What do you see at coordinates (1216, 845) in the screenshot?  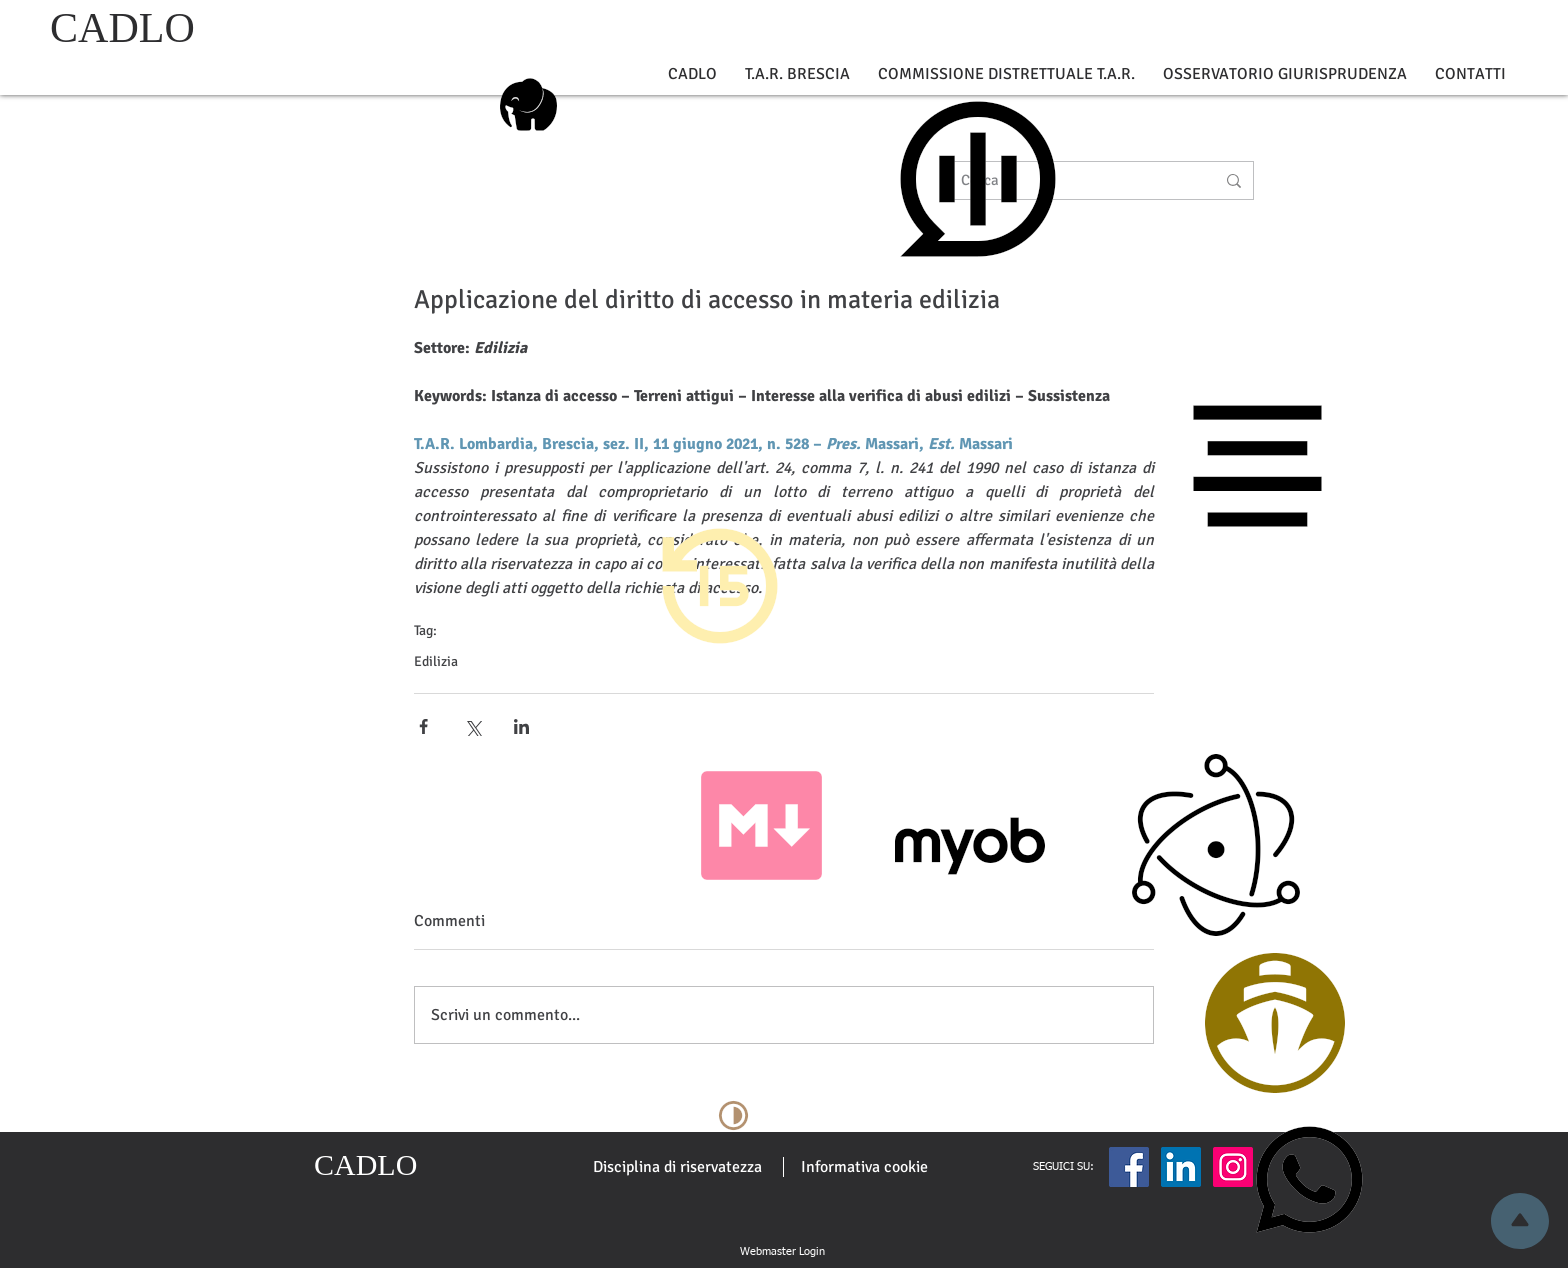 I see `electron framework logo` at bounding box center [1216, 845].